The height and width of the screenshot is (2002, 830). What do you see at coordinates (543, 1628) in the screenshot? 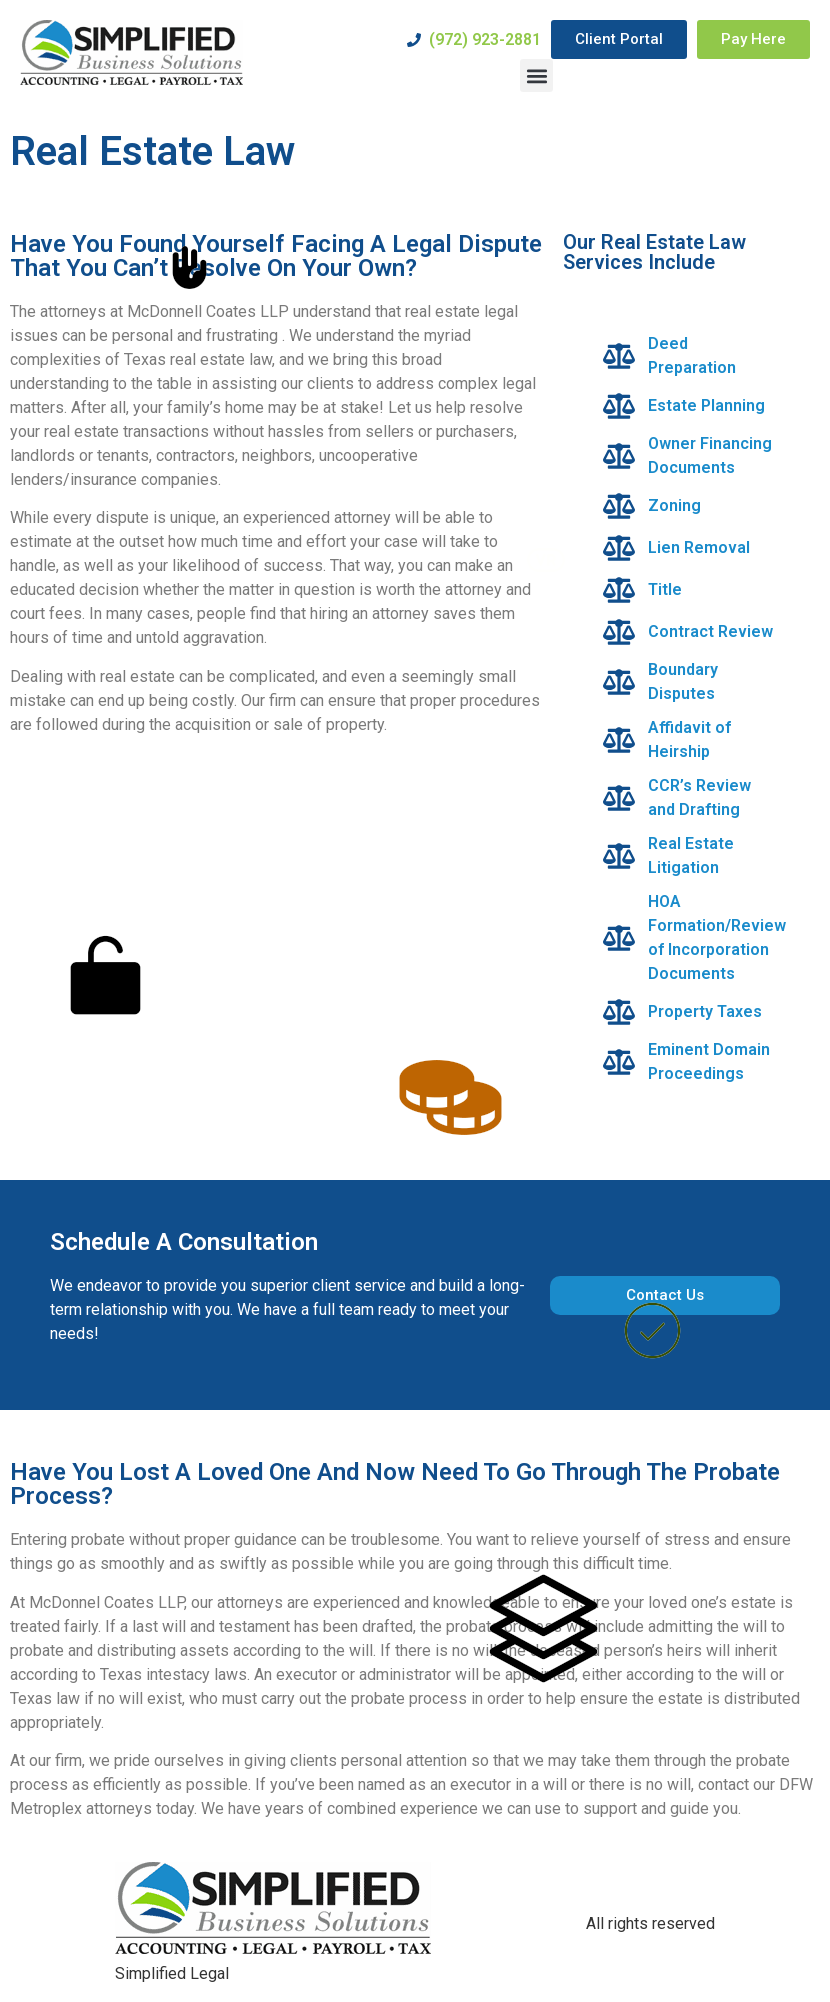
I see `view layers or stacked content` at bounding box center [543, 1628].